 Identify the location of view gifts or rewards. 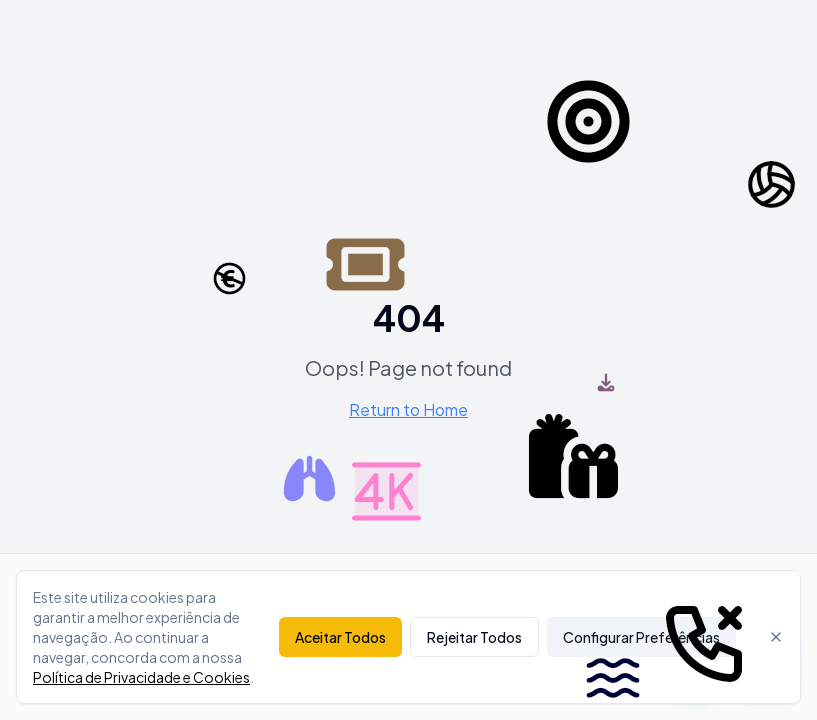
(573, 458).